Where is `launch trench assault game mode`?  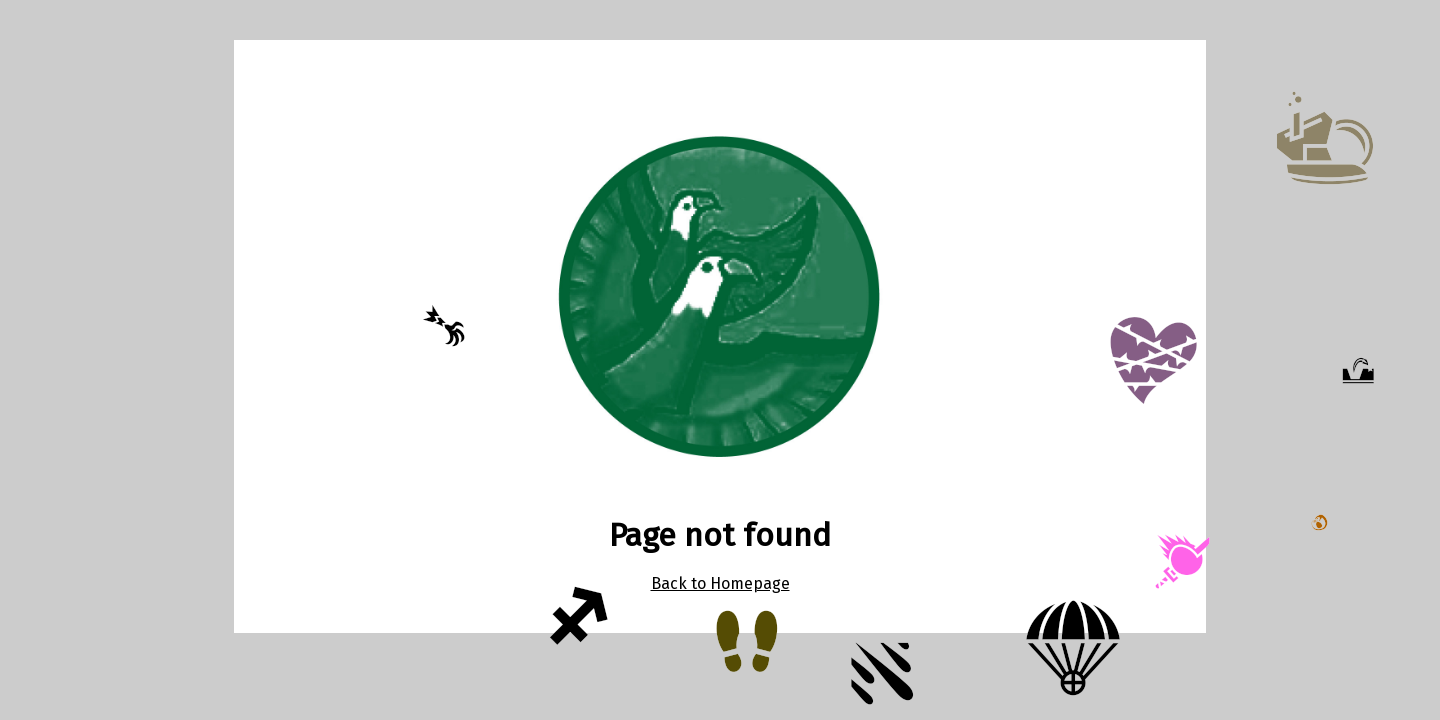
launch trench assault game mode is located at coordinates (1358, 368).